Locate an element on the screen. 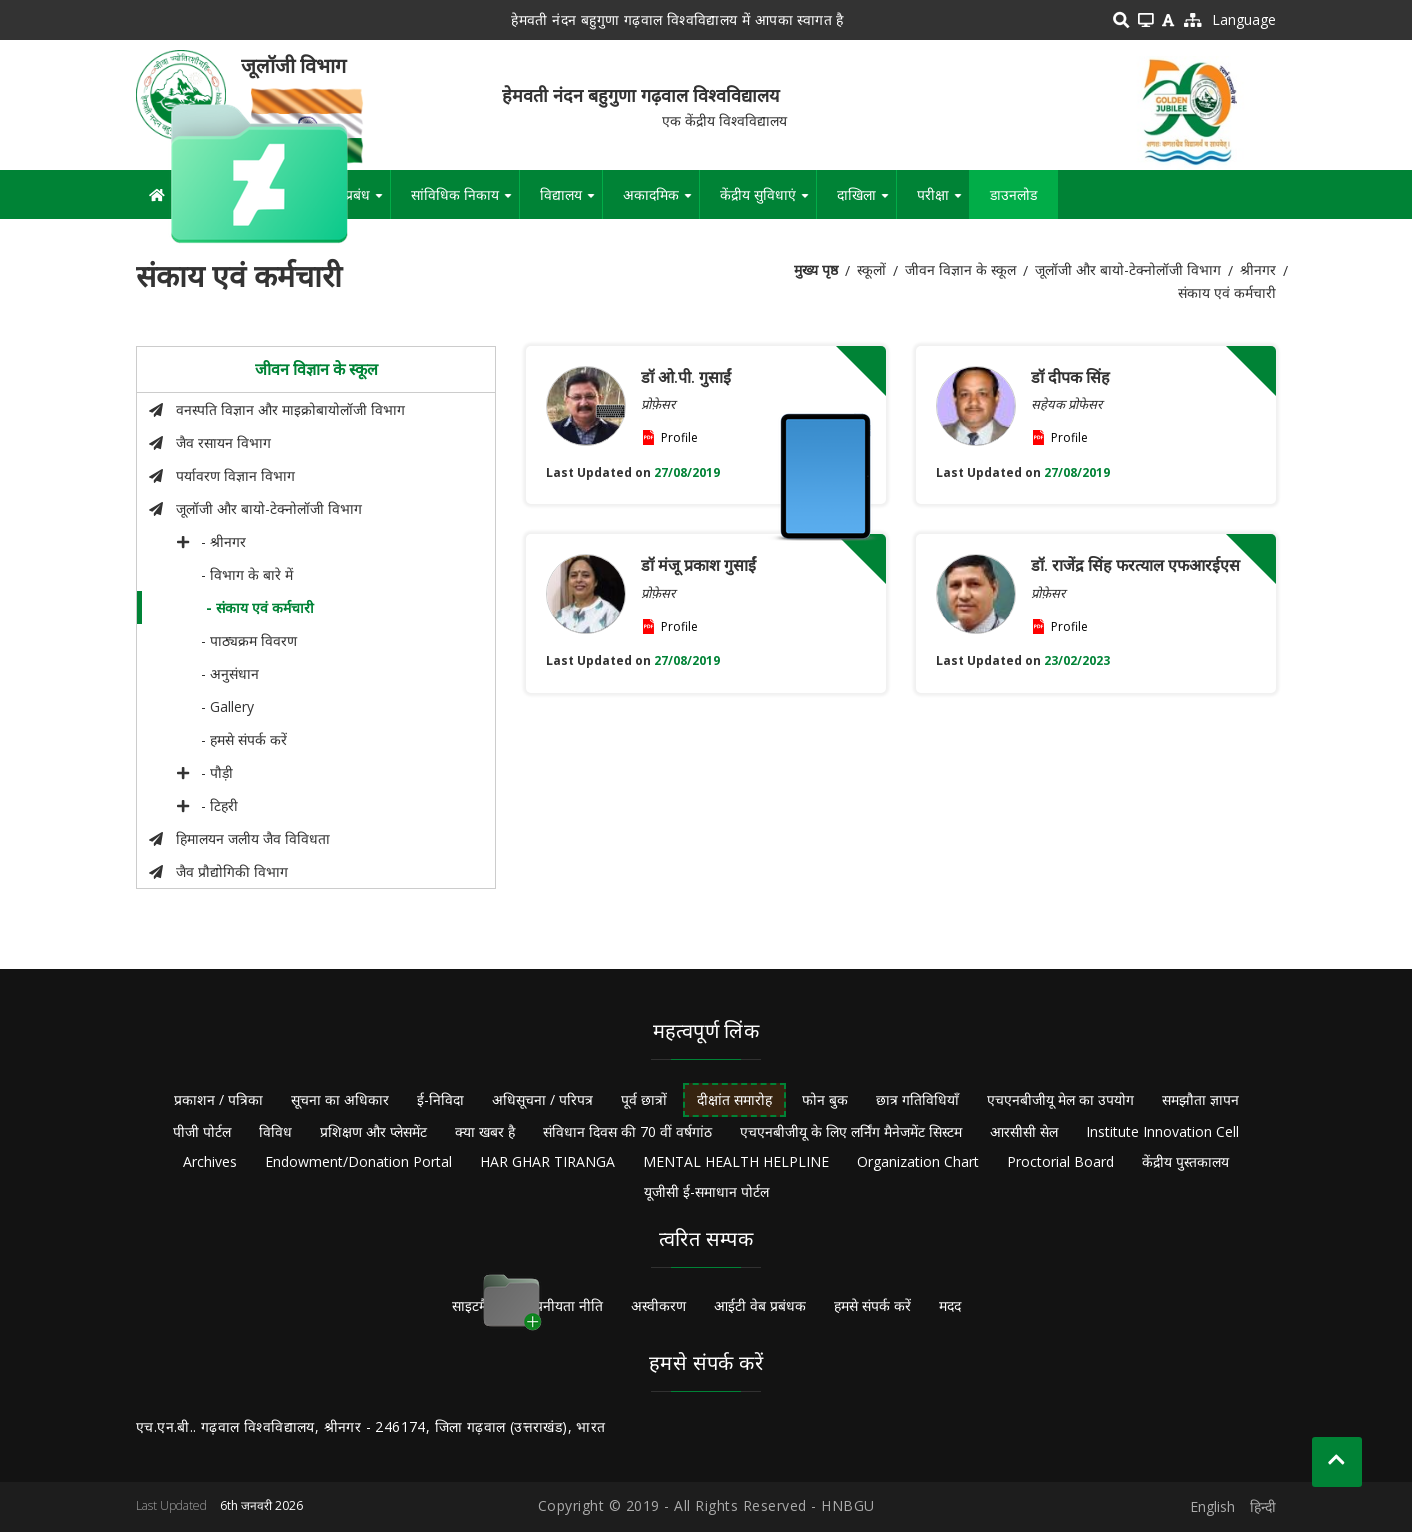  indicates an extended keyboard is connected is located at coordinates (610, 411).